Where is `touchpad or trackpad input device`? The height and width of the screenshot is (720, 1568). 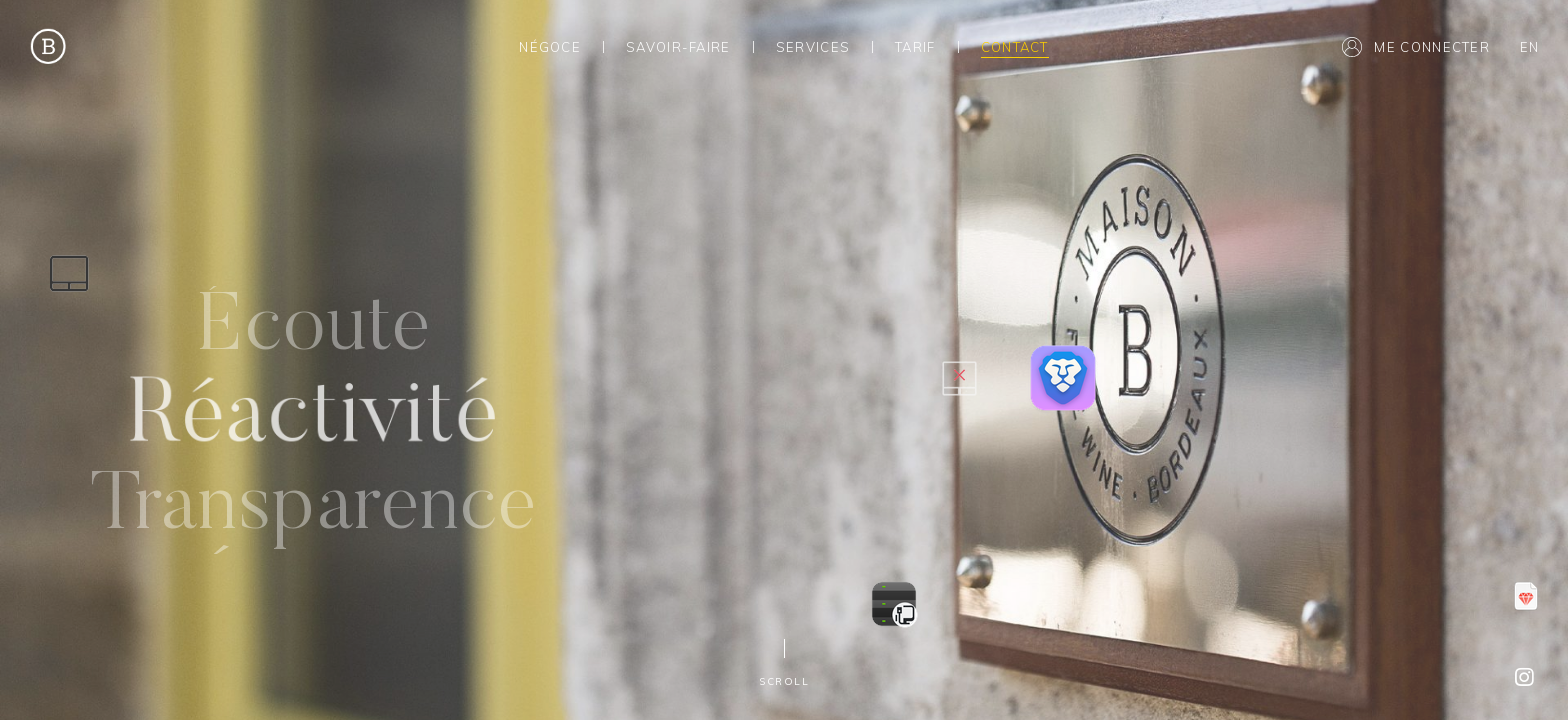 touchpad or trackpad input device is located at coordinates (70, 273).